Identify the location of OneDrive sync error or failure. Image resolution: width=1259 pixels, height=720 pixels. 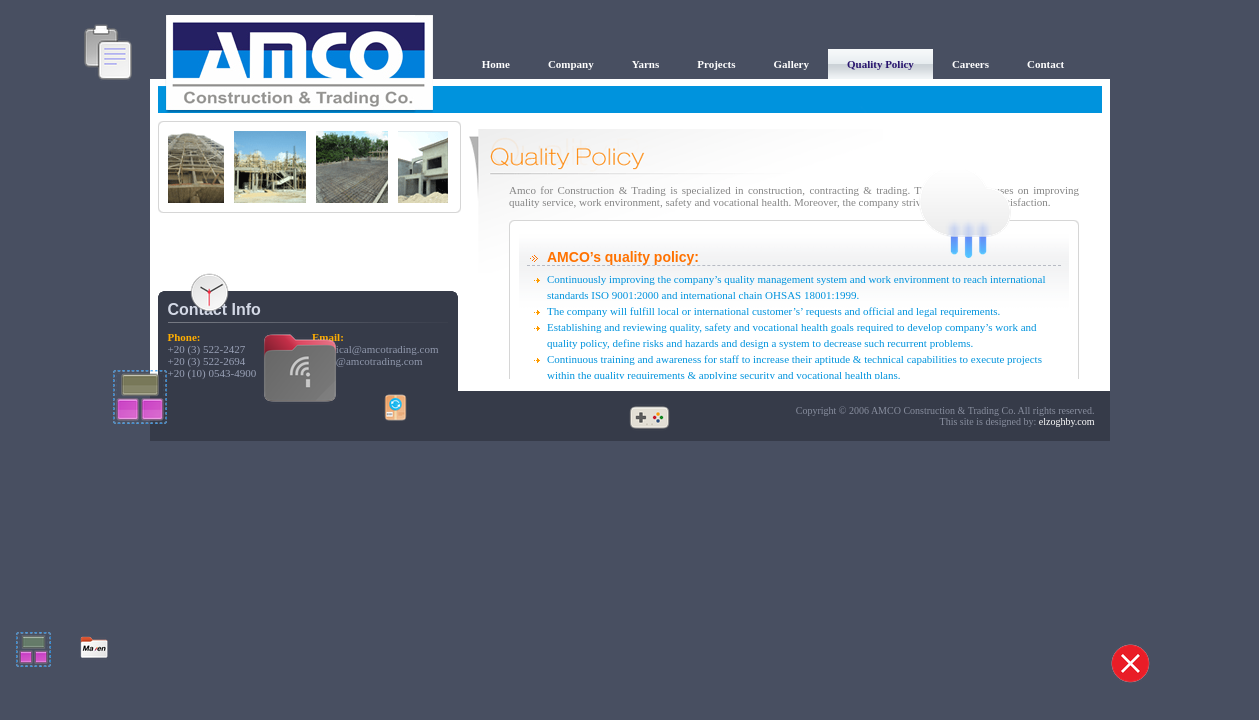
(1130, 663).